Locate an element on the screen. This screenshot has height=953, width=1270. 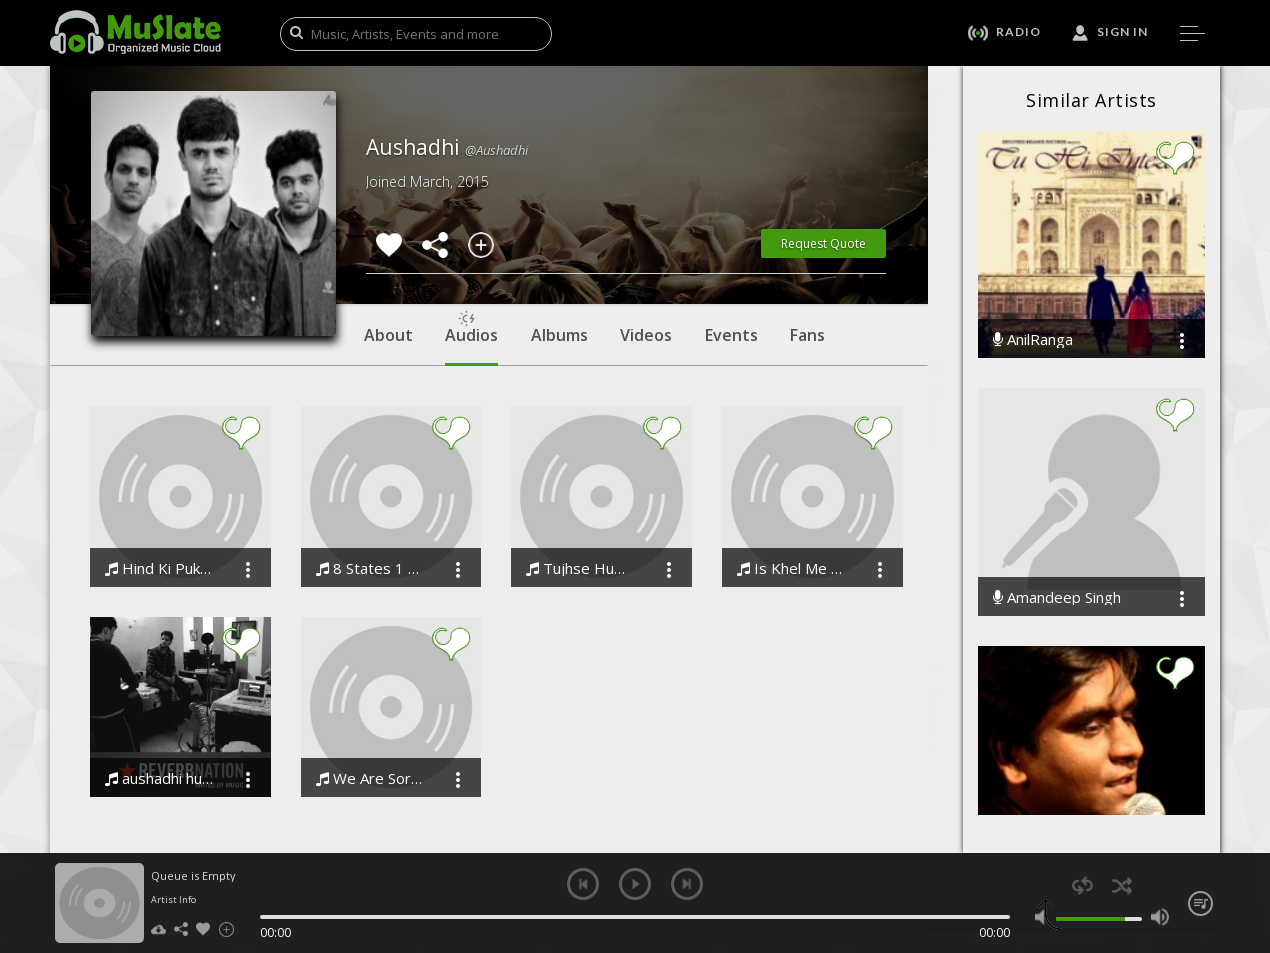
go back and up in navigation is located at coordinates (1049, 914).